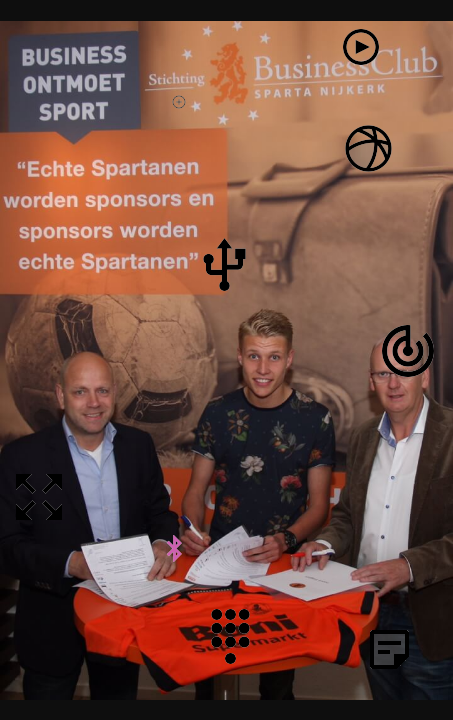  Describe the element at coordinates (389, 649) in the screenshot. I see `create a new sticky note` at that location.